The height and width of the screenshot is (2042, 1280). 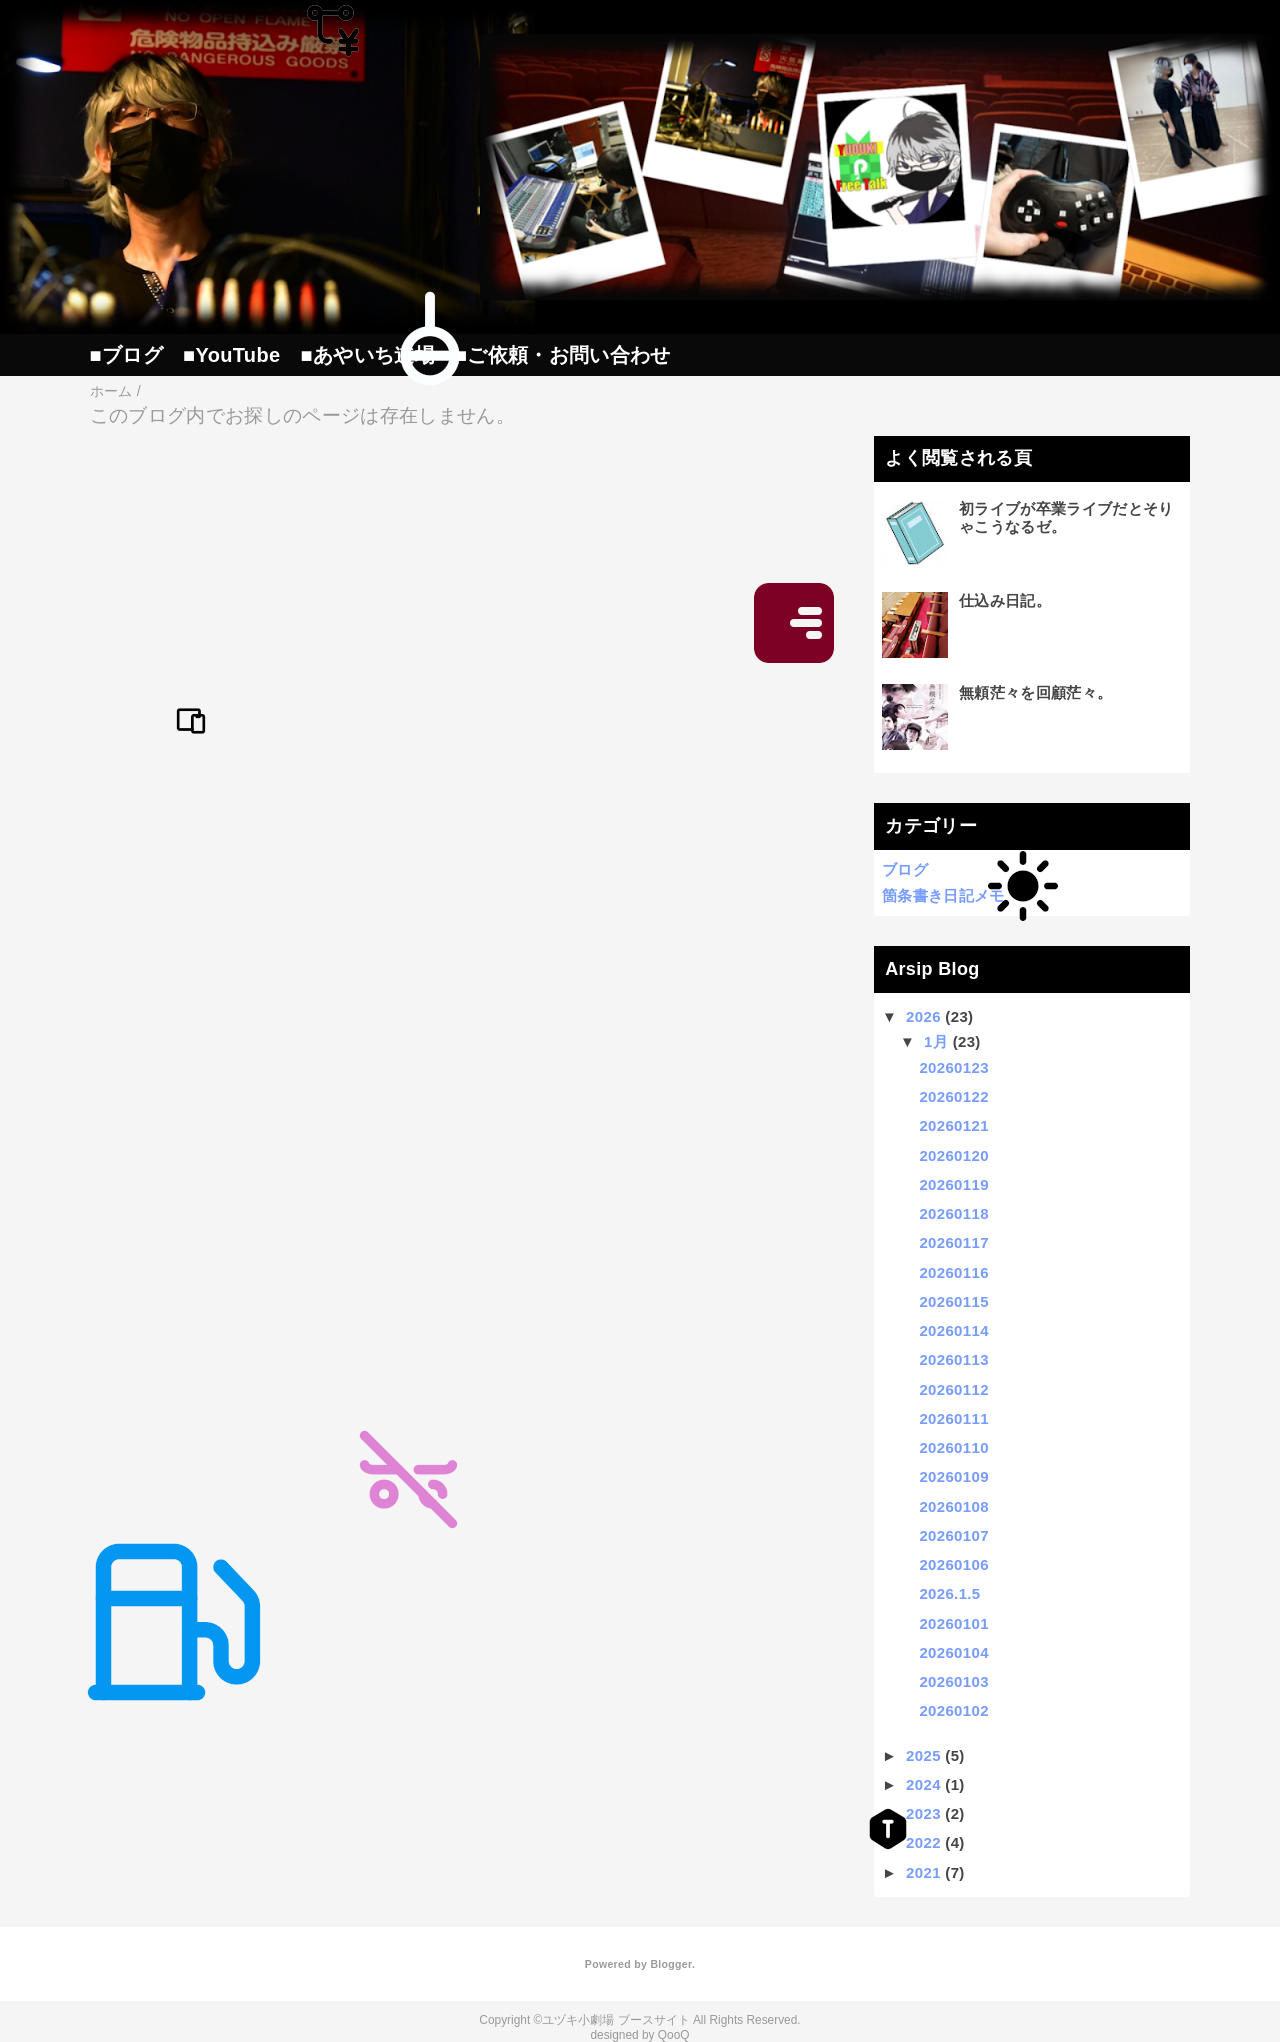 What do you see at coordinates (174, 1622) in the screenshot?
I see `find nearby gas stations` at bounding box center [174, 1622].